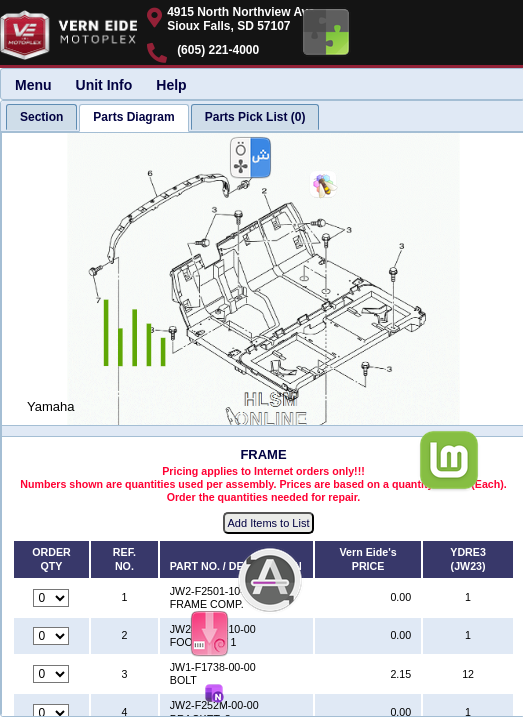 The image size is (523, 720). I want to click on open Microsoft OneNote, so click(214, 693).